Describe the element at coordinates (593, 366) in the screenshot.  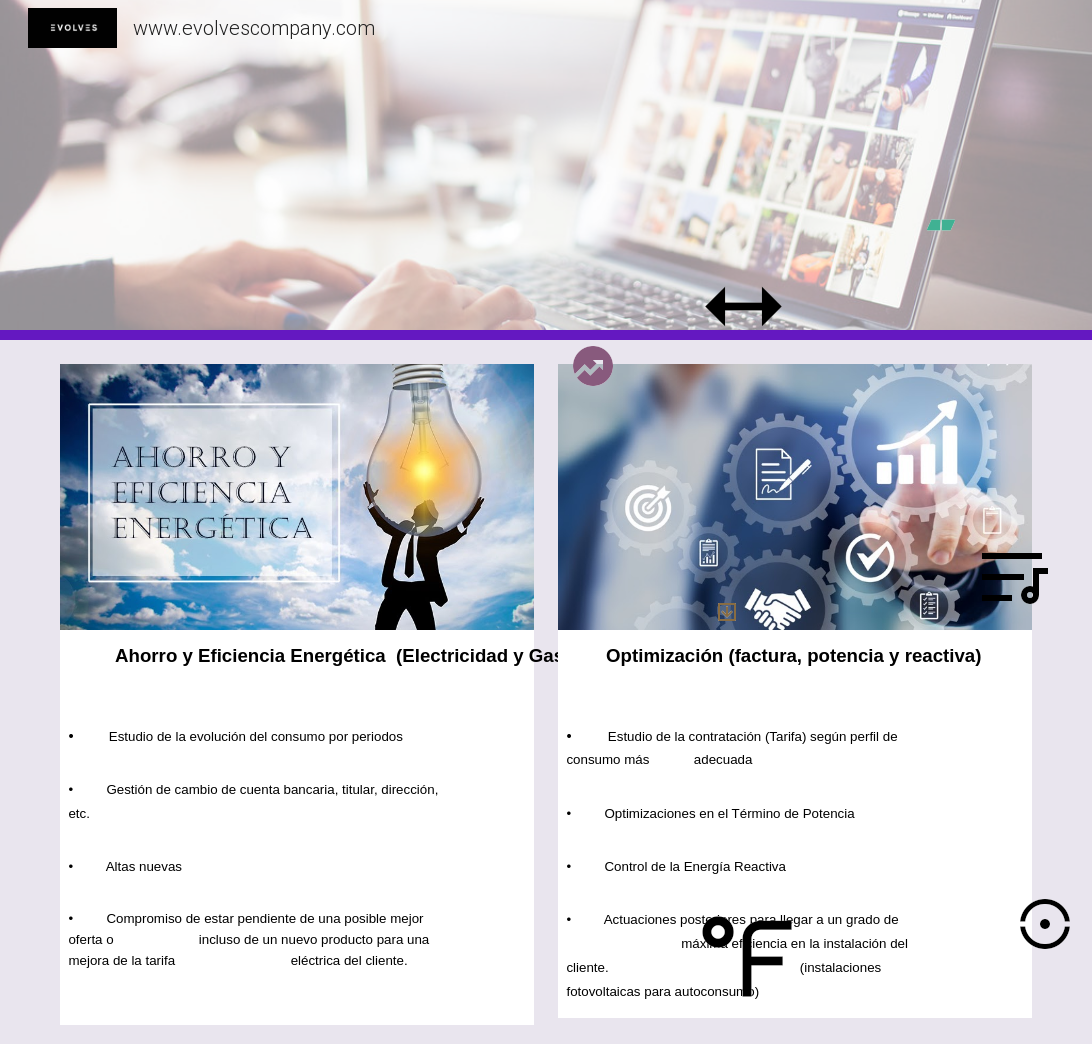
I see `view fund performance or investment growth` at that location.